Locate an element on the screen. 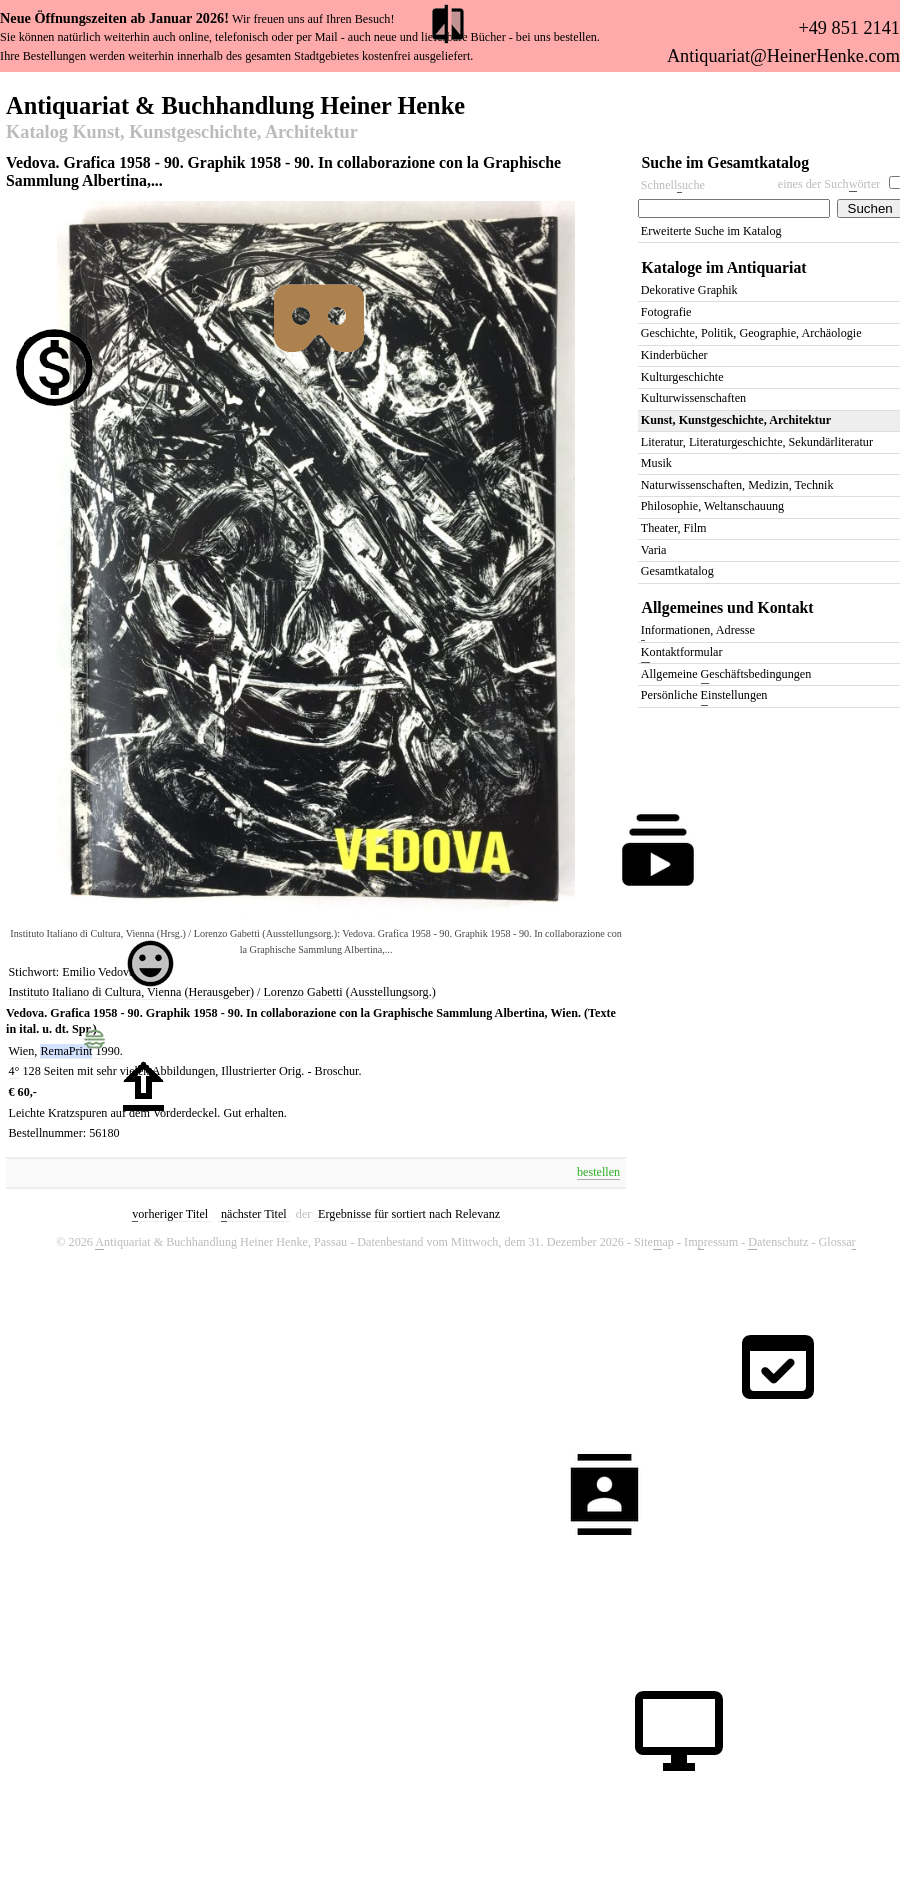 The image size is (900, 1893). access food or restaurant options is located at coordinates (94, 1039).